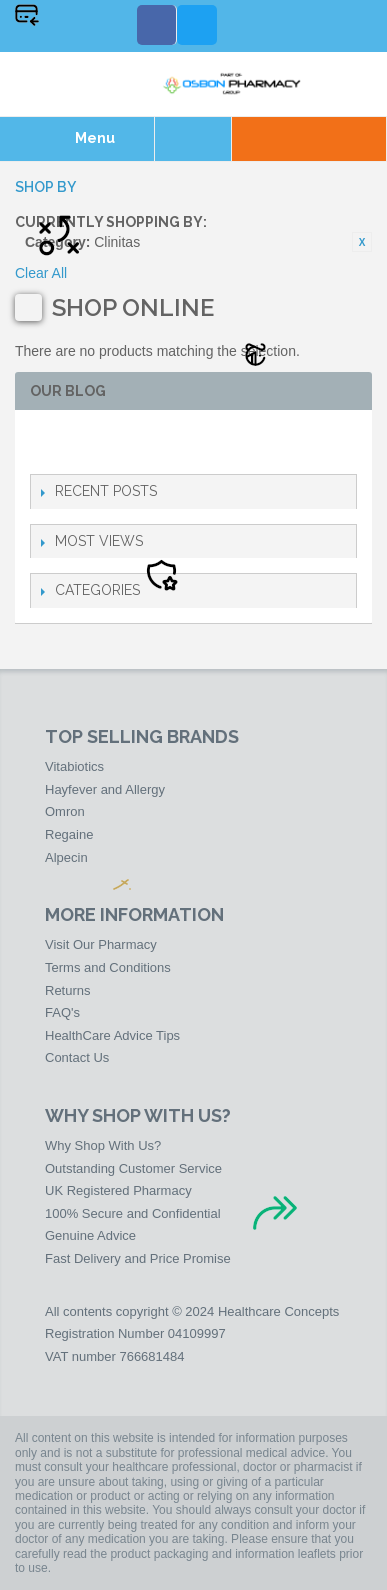 The image size is (387, 1590). What do you see at coordinates (161, 574) in the screenshot?
I see `premium security or protection status` at bounding box center [161, 574].